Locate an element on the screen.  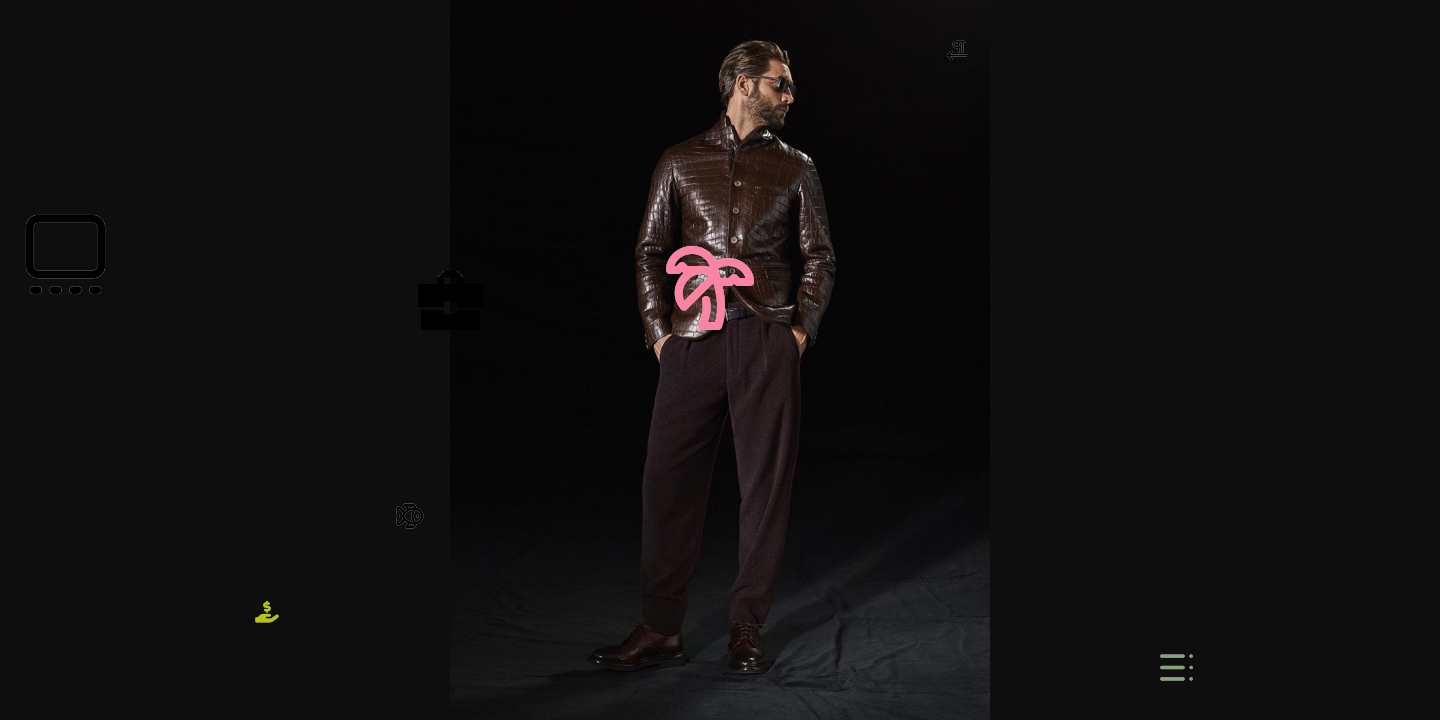
align text to the left is located at coordinates (957, 50).